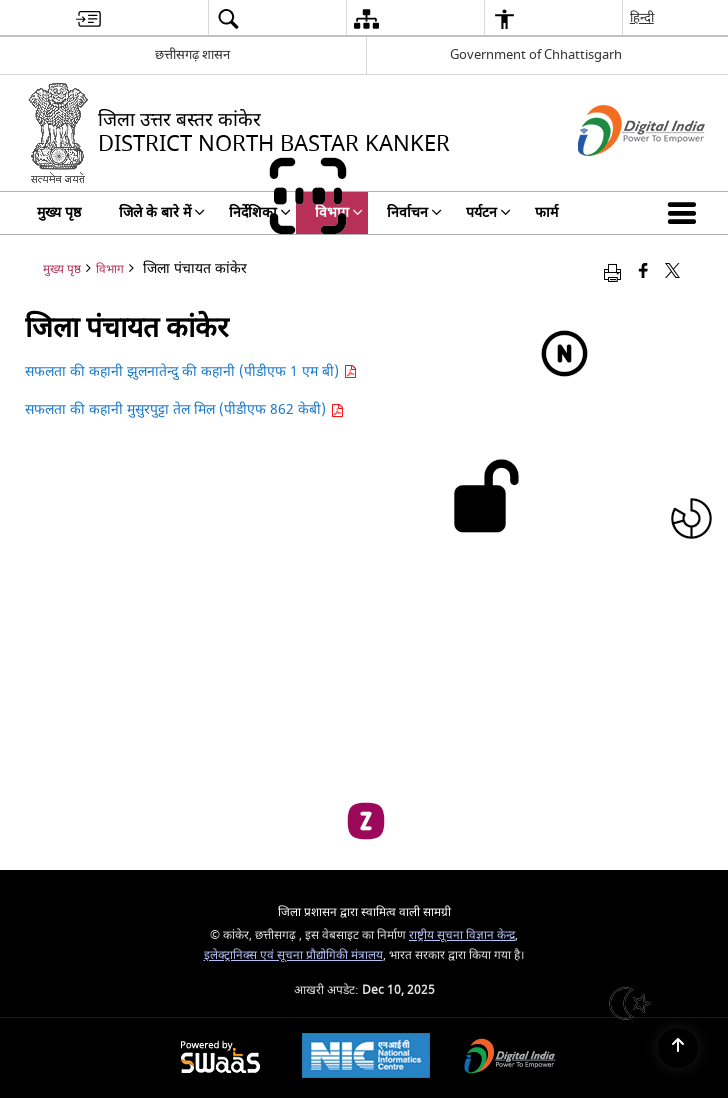 The image size is (728, 1098). What do you see at coordinates (564, 353) in the screenshot?
I see `indicates north direction on a map` at bounding box center [564, 353].